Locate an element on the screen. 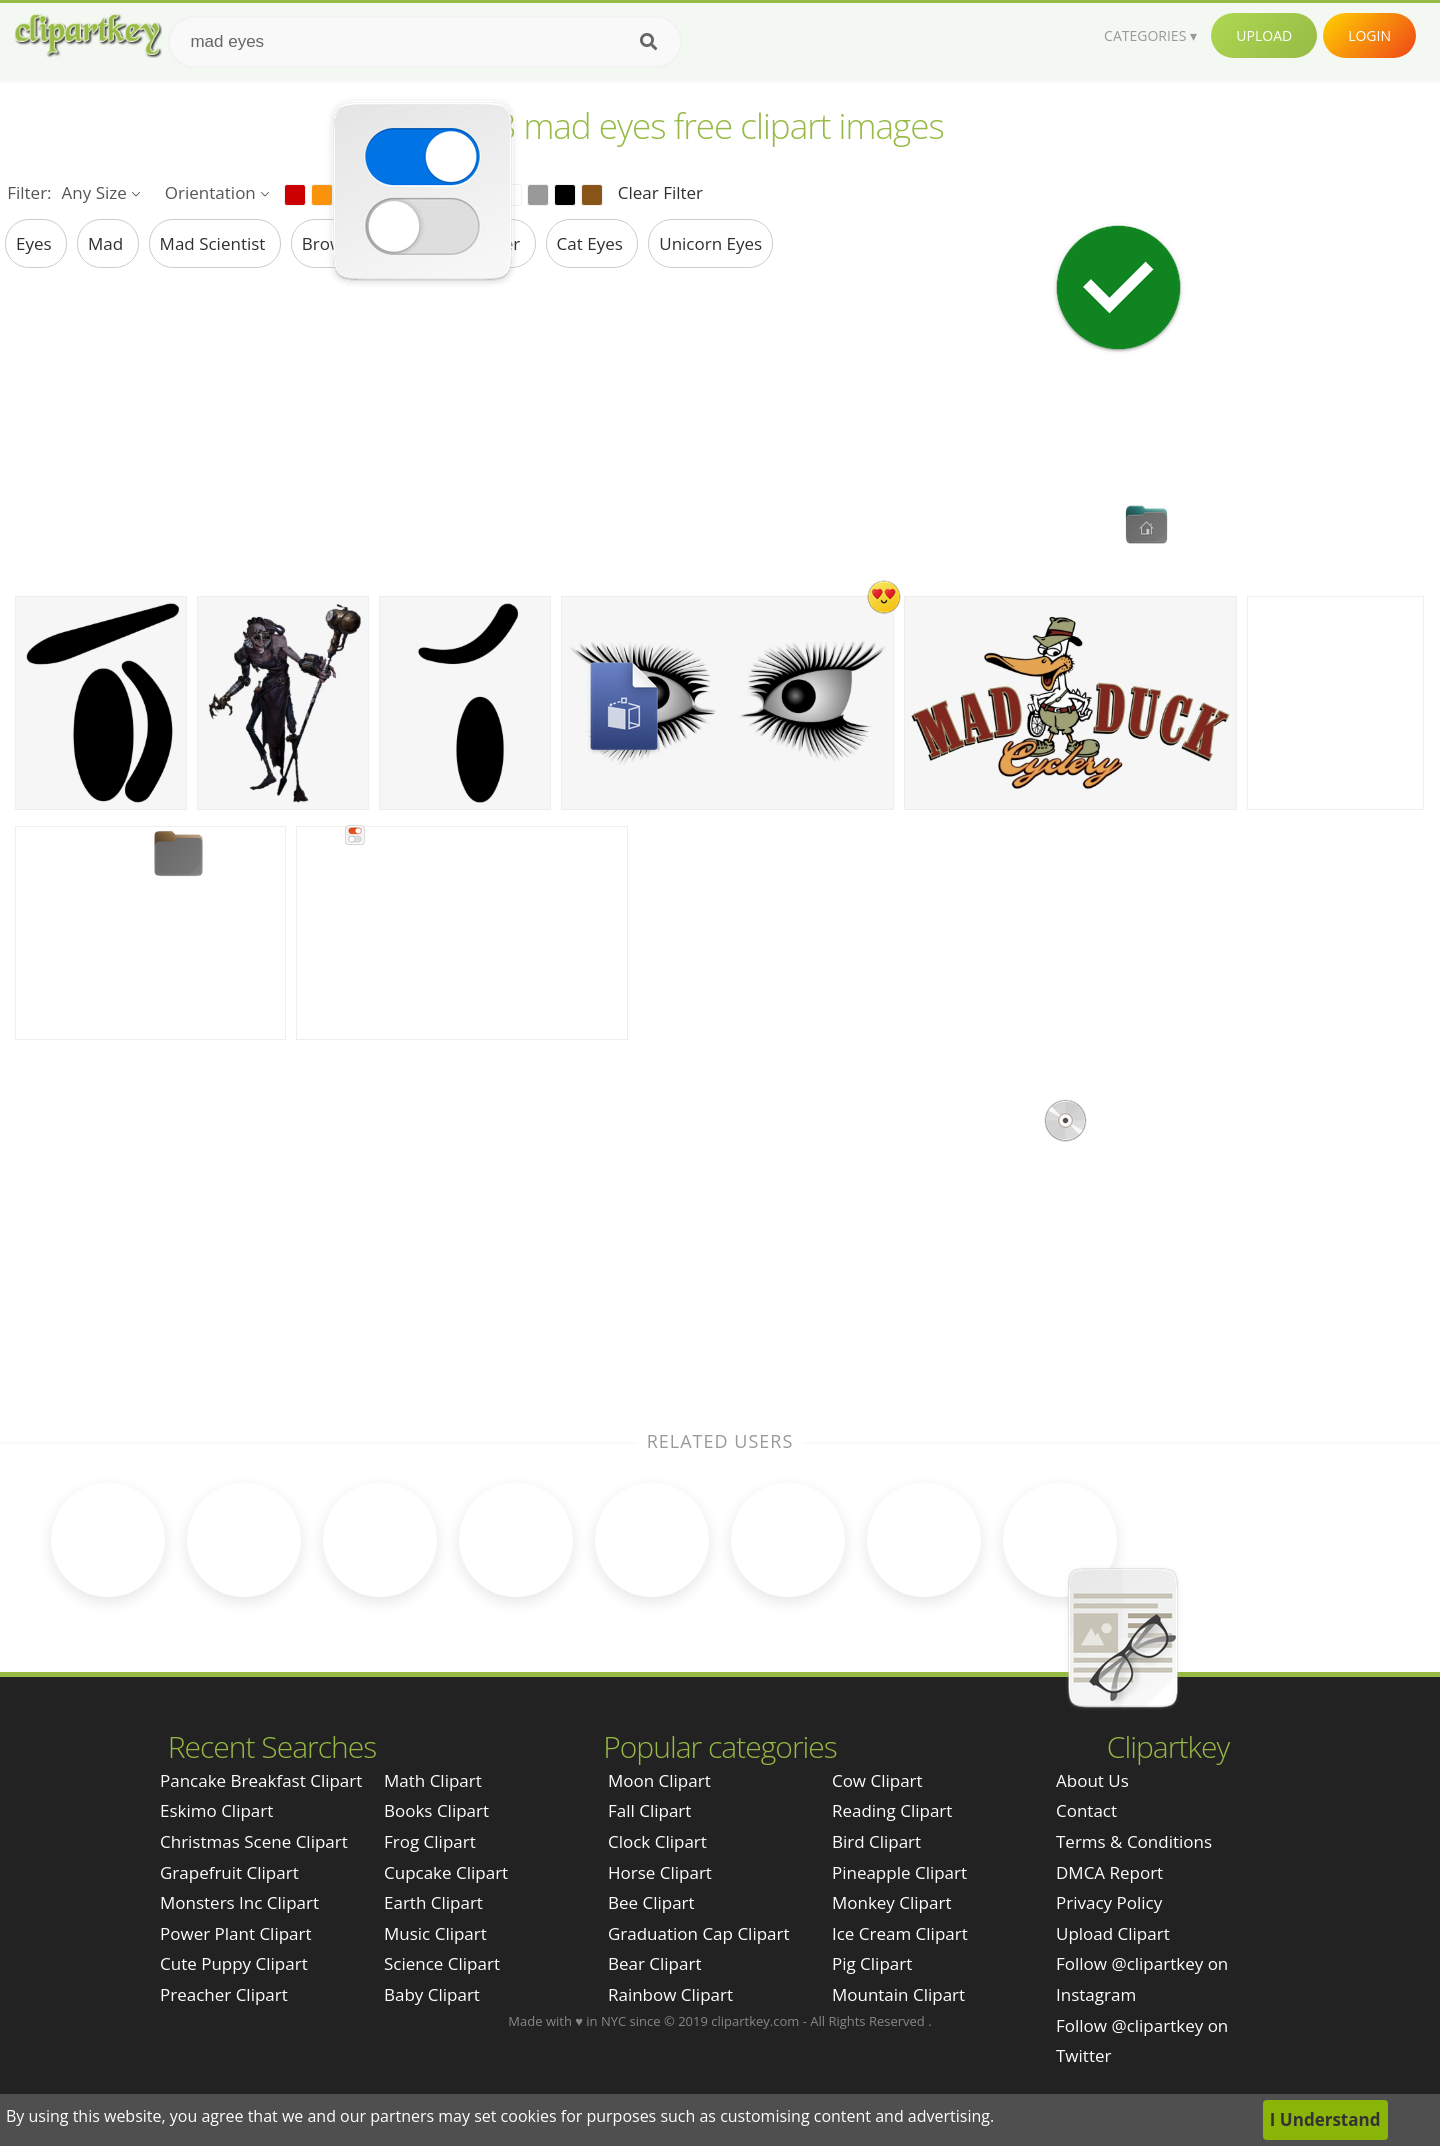 Image resolution: width=1440 pixels, height=2146 pixels. indicates a DVD-R disc drive or media is located at coordinates (1065, 1120).